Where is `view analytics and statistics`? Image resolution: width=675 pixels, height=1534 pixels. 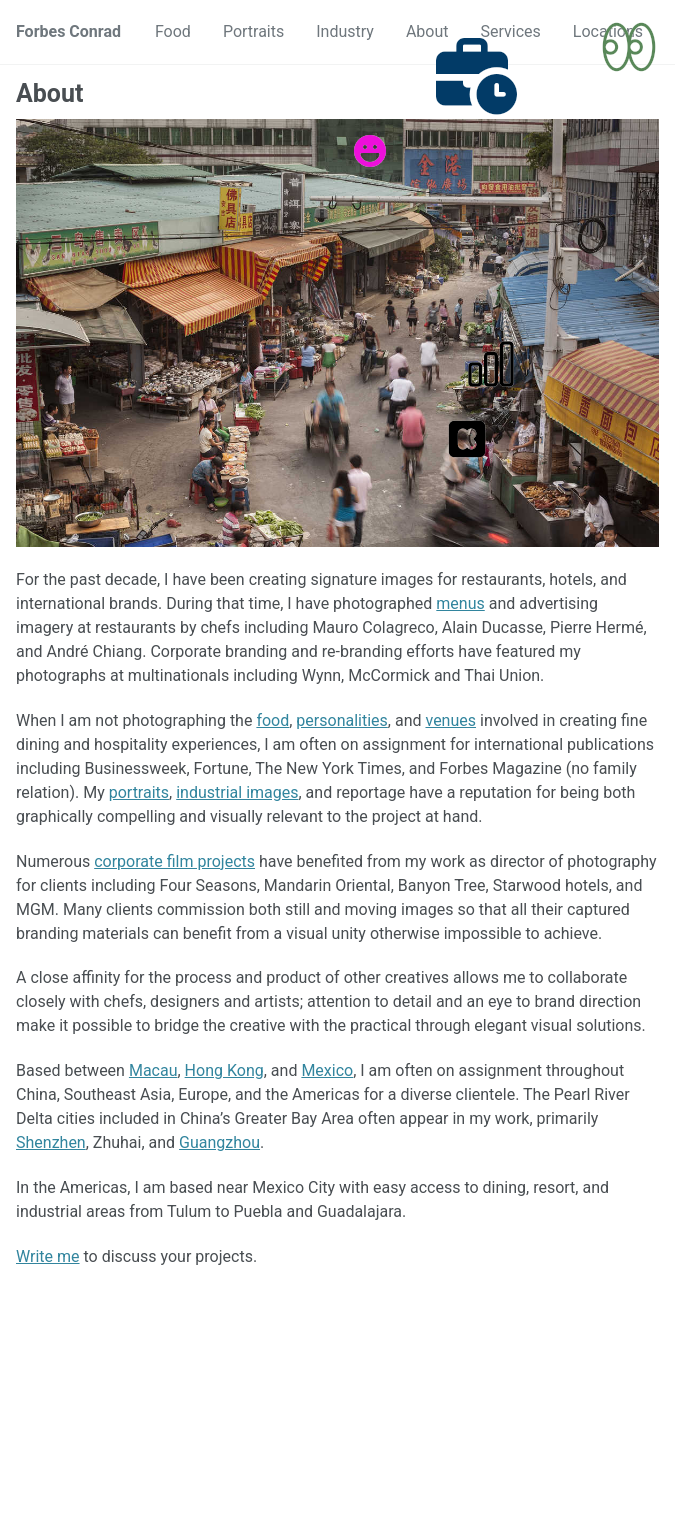
view analytics and statistics is located at coordinates (491, 364).